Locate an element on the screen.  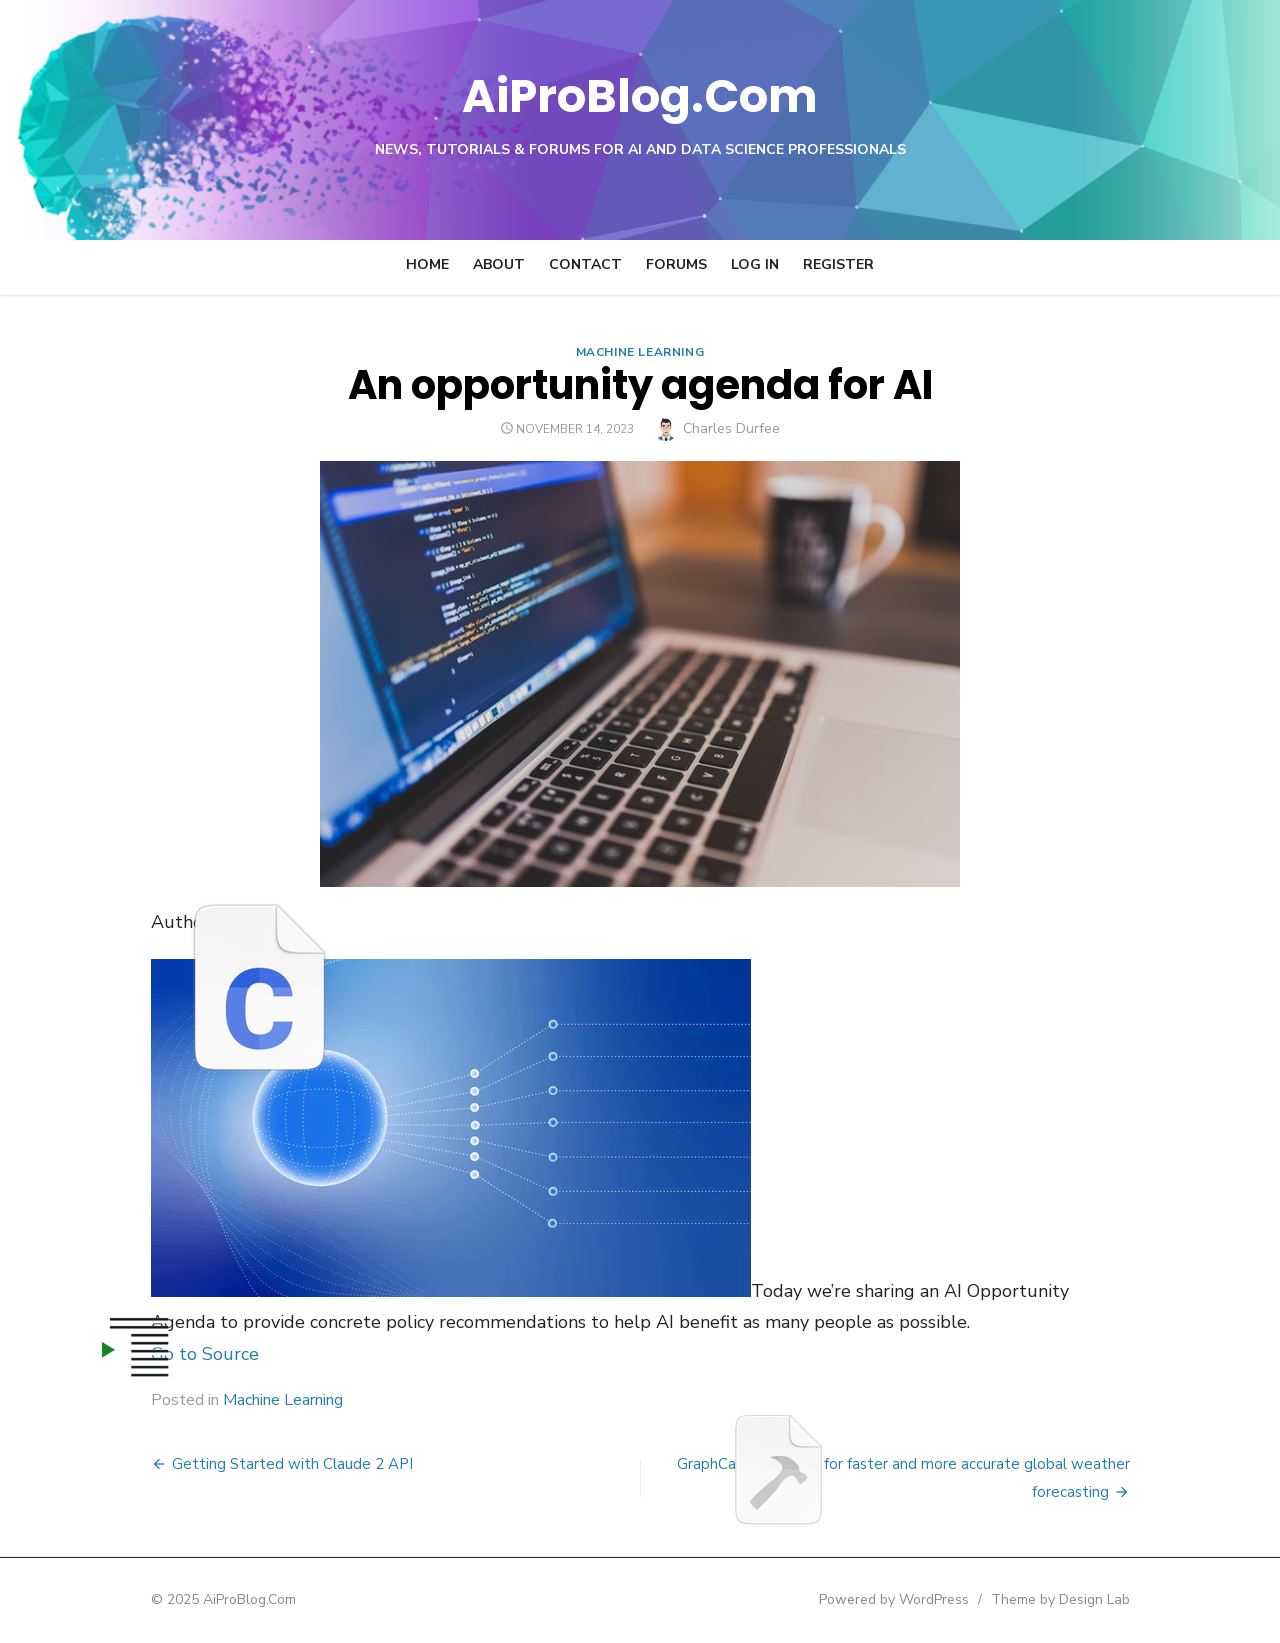
a C programming language source file is located at coordinates (259, 987).